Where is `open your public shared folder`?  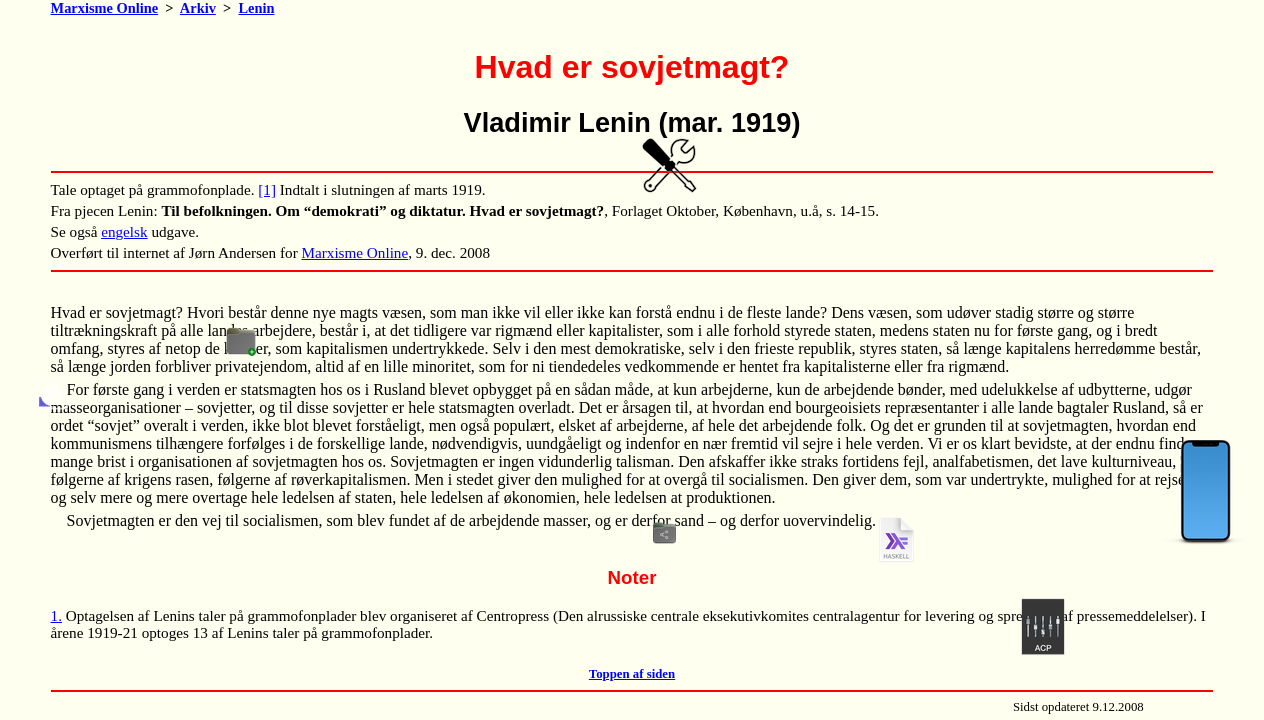 open your public shared folder is located at coordinates (664, 532).